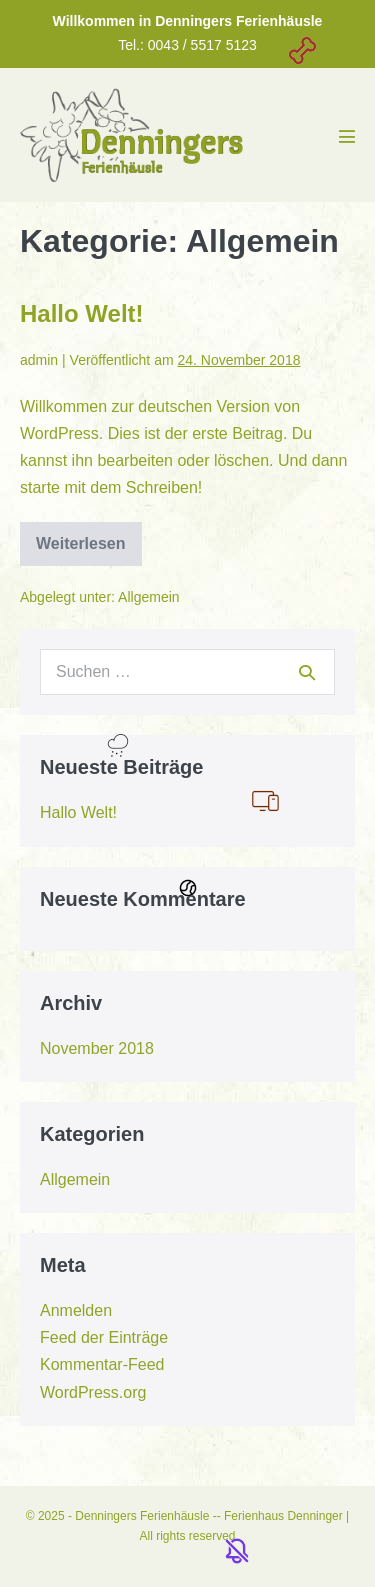 The image size is (375, 1587). Describe the element at coordinates (237, 1551) in the screenshot. I see `mute notifications` at that location.